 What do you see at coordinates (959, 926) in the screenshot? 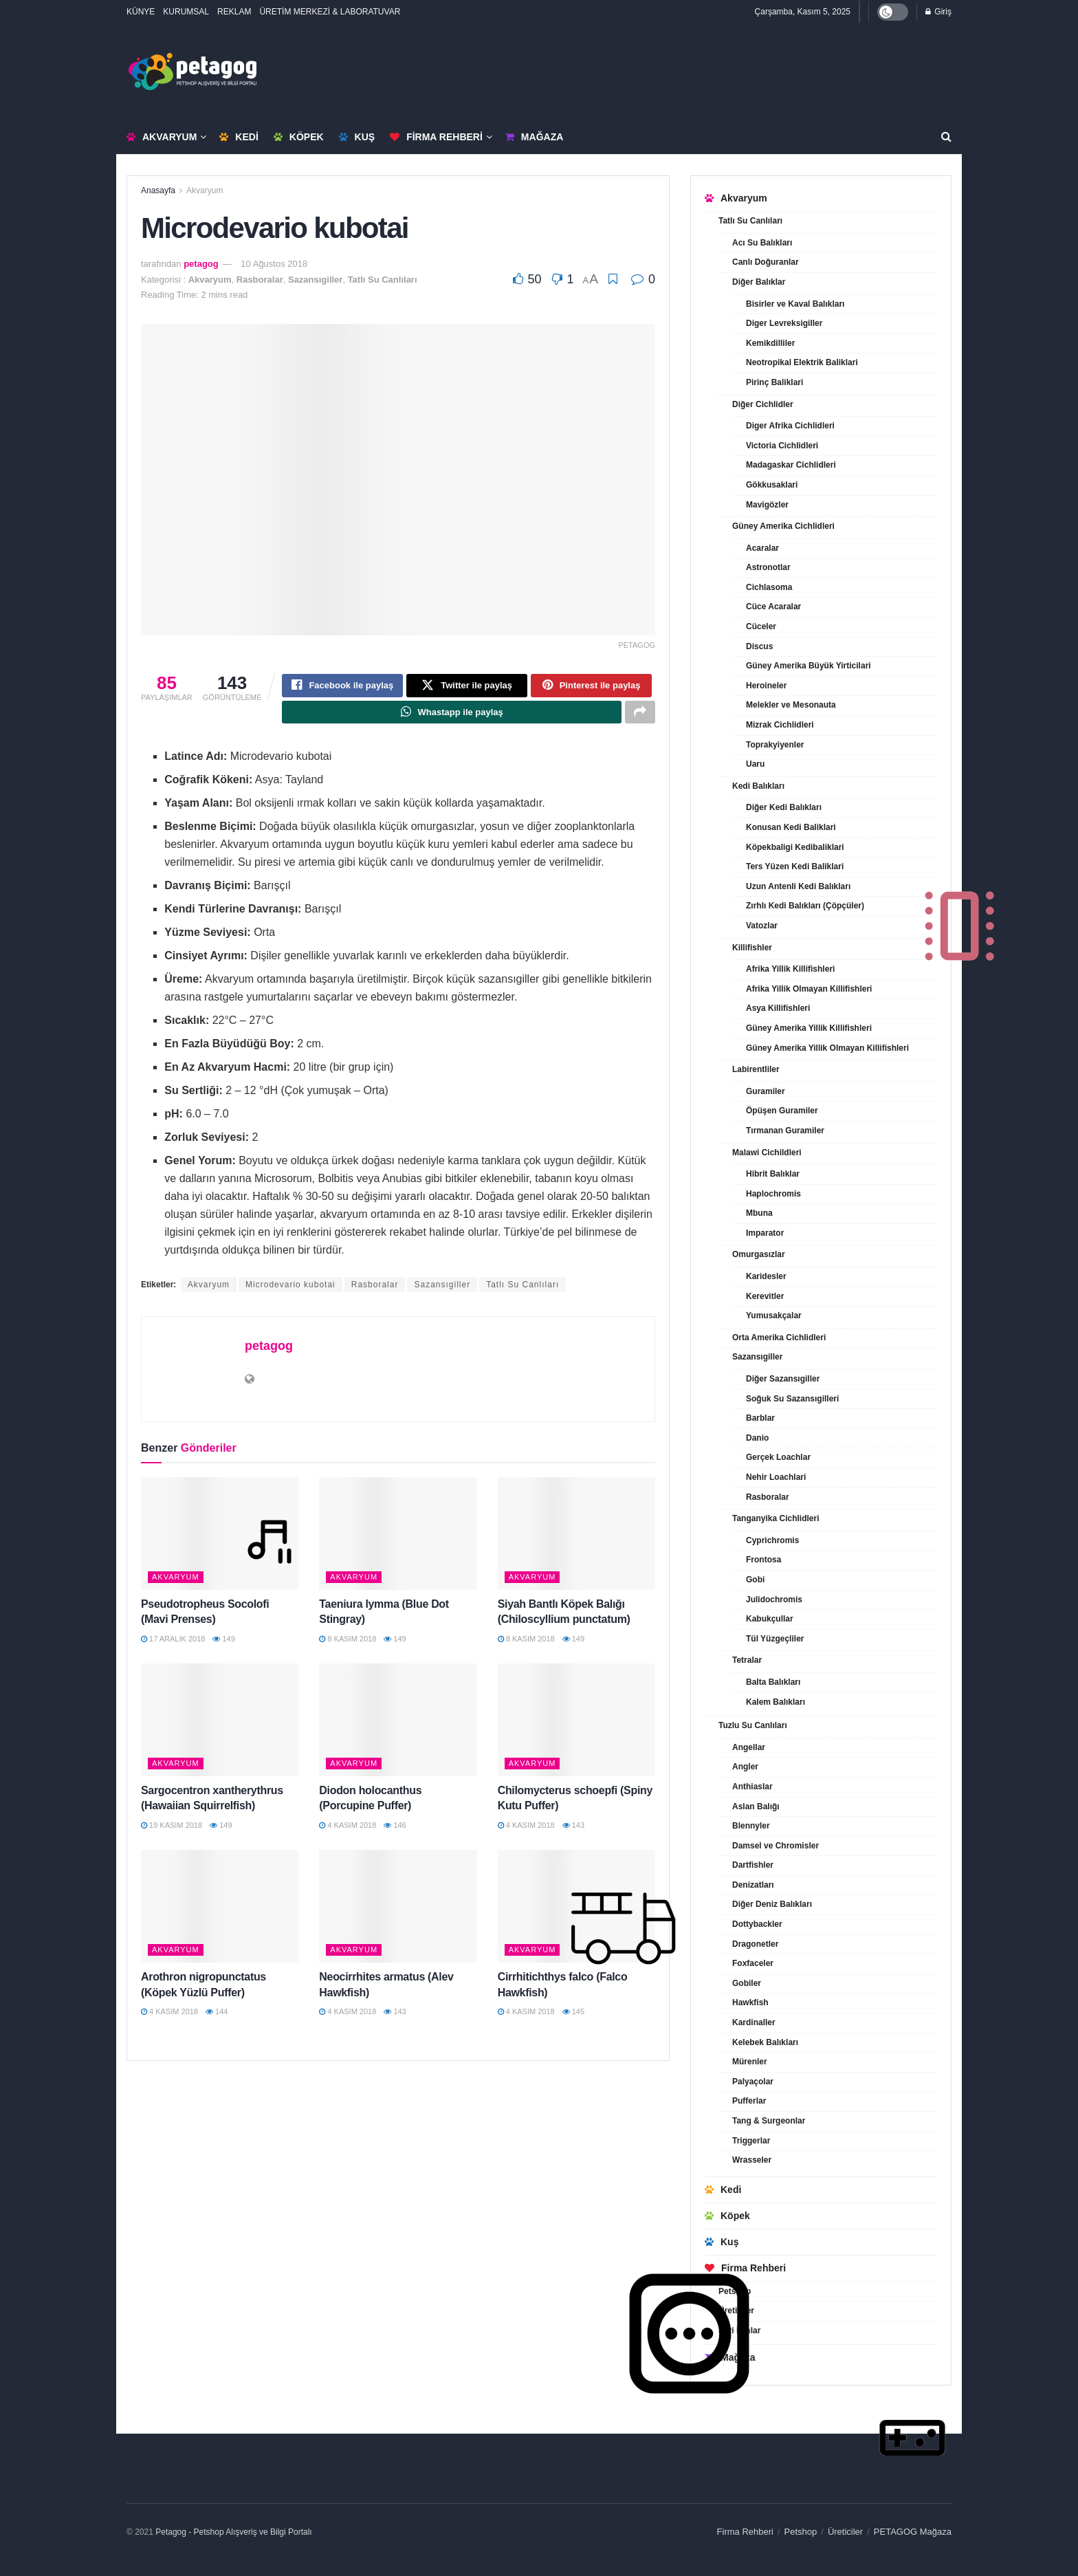
I see `view container or box element` at bounding box center [959, 926].